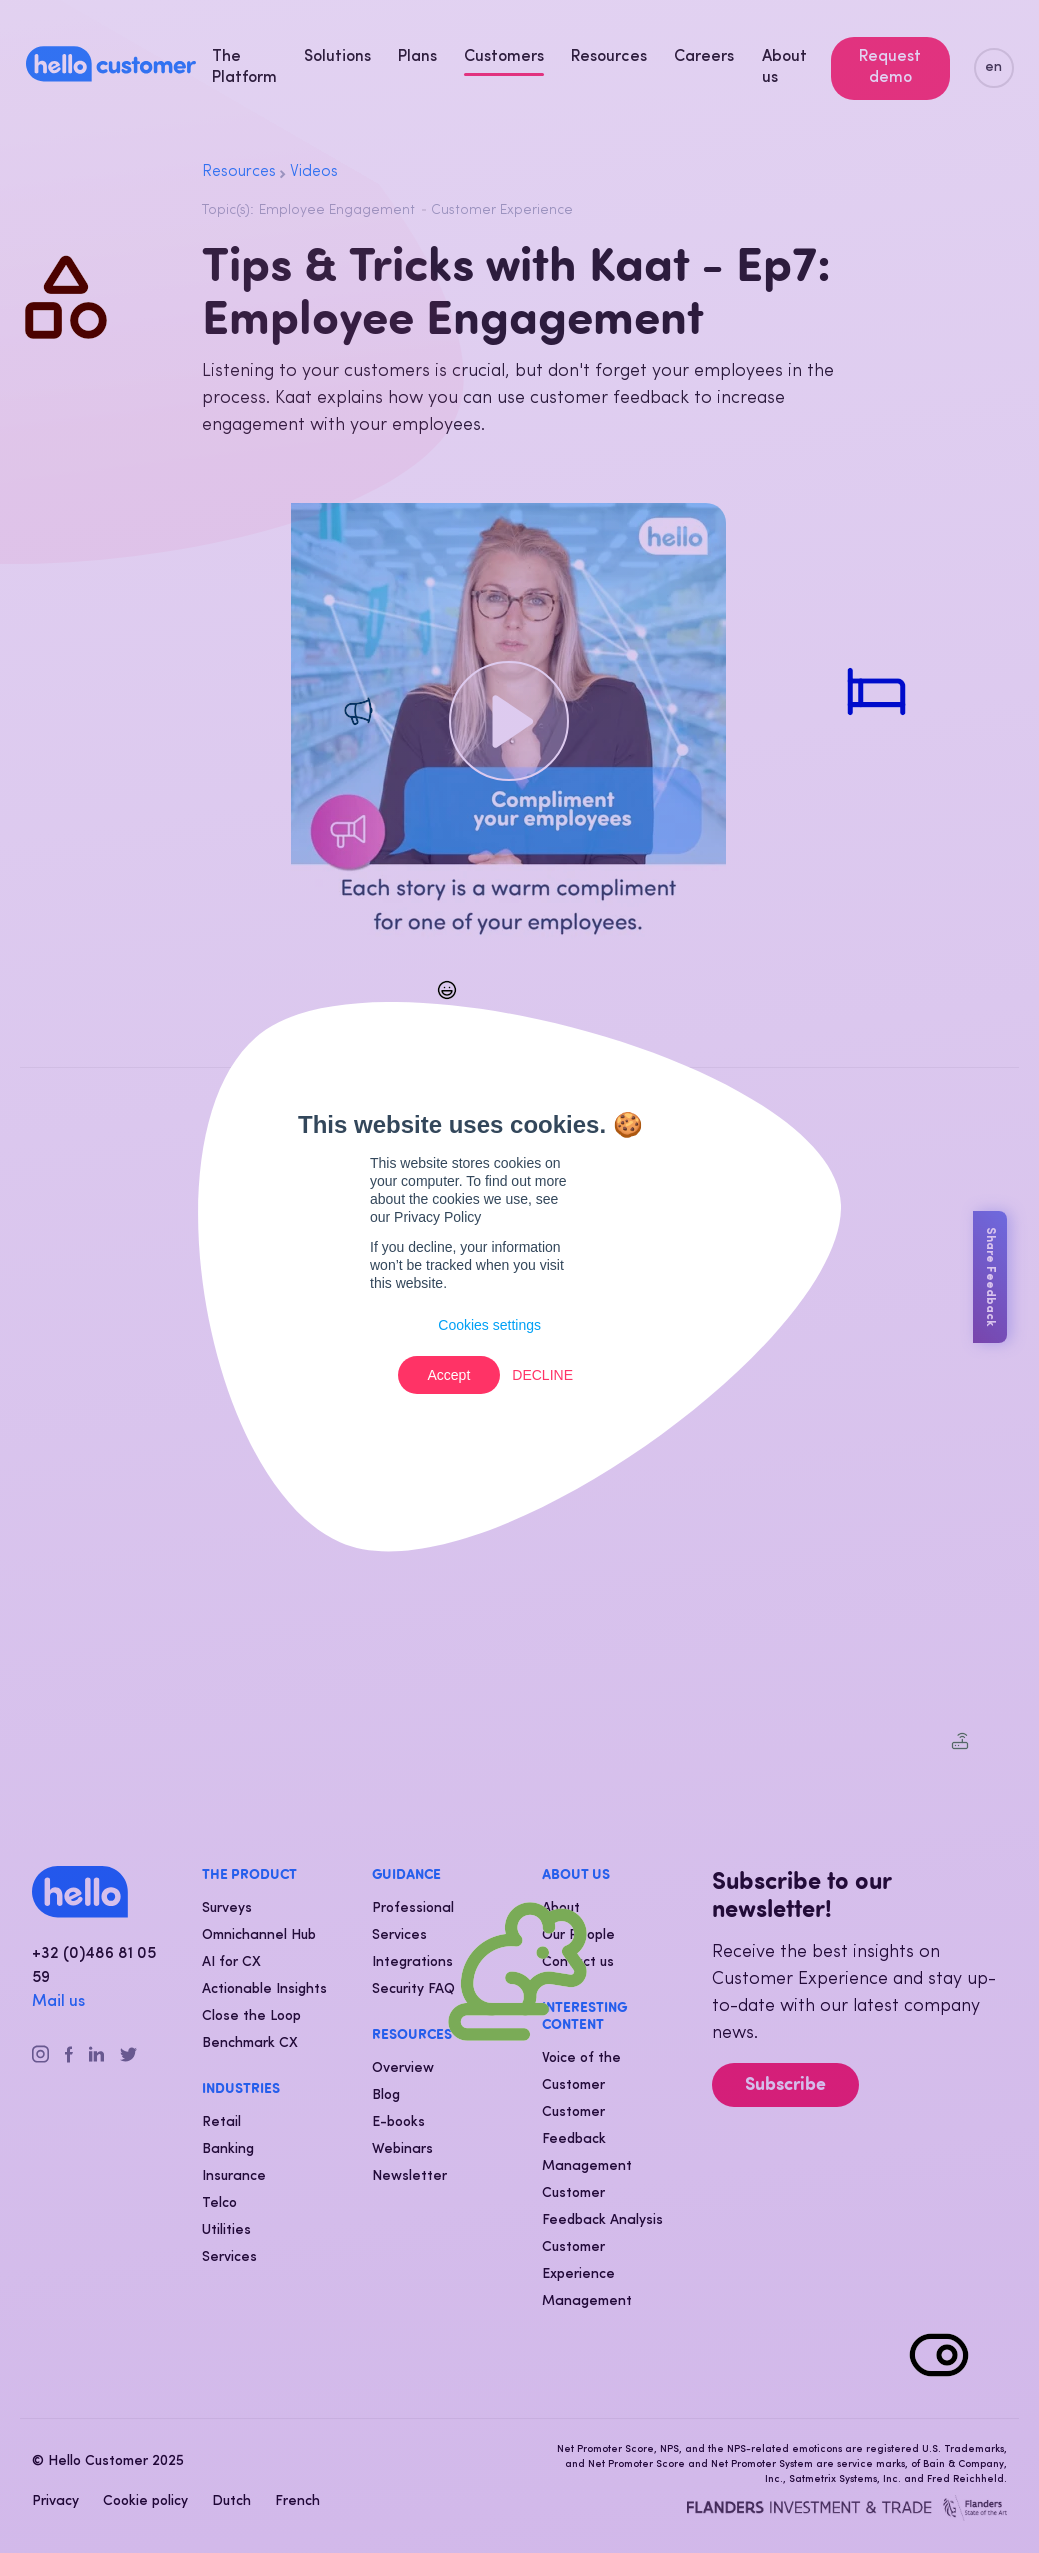 The height and width of the screenshot is (2553, 1039). Describe the element at coordinates (939, 2355) in the screenshot. I see `toggle switch in the on/enabled position` at that location.